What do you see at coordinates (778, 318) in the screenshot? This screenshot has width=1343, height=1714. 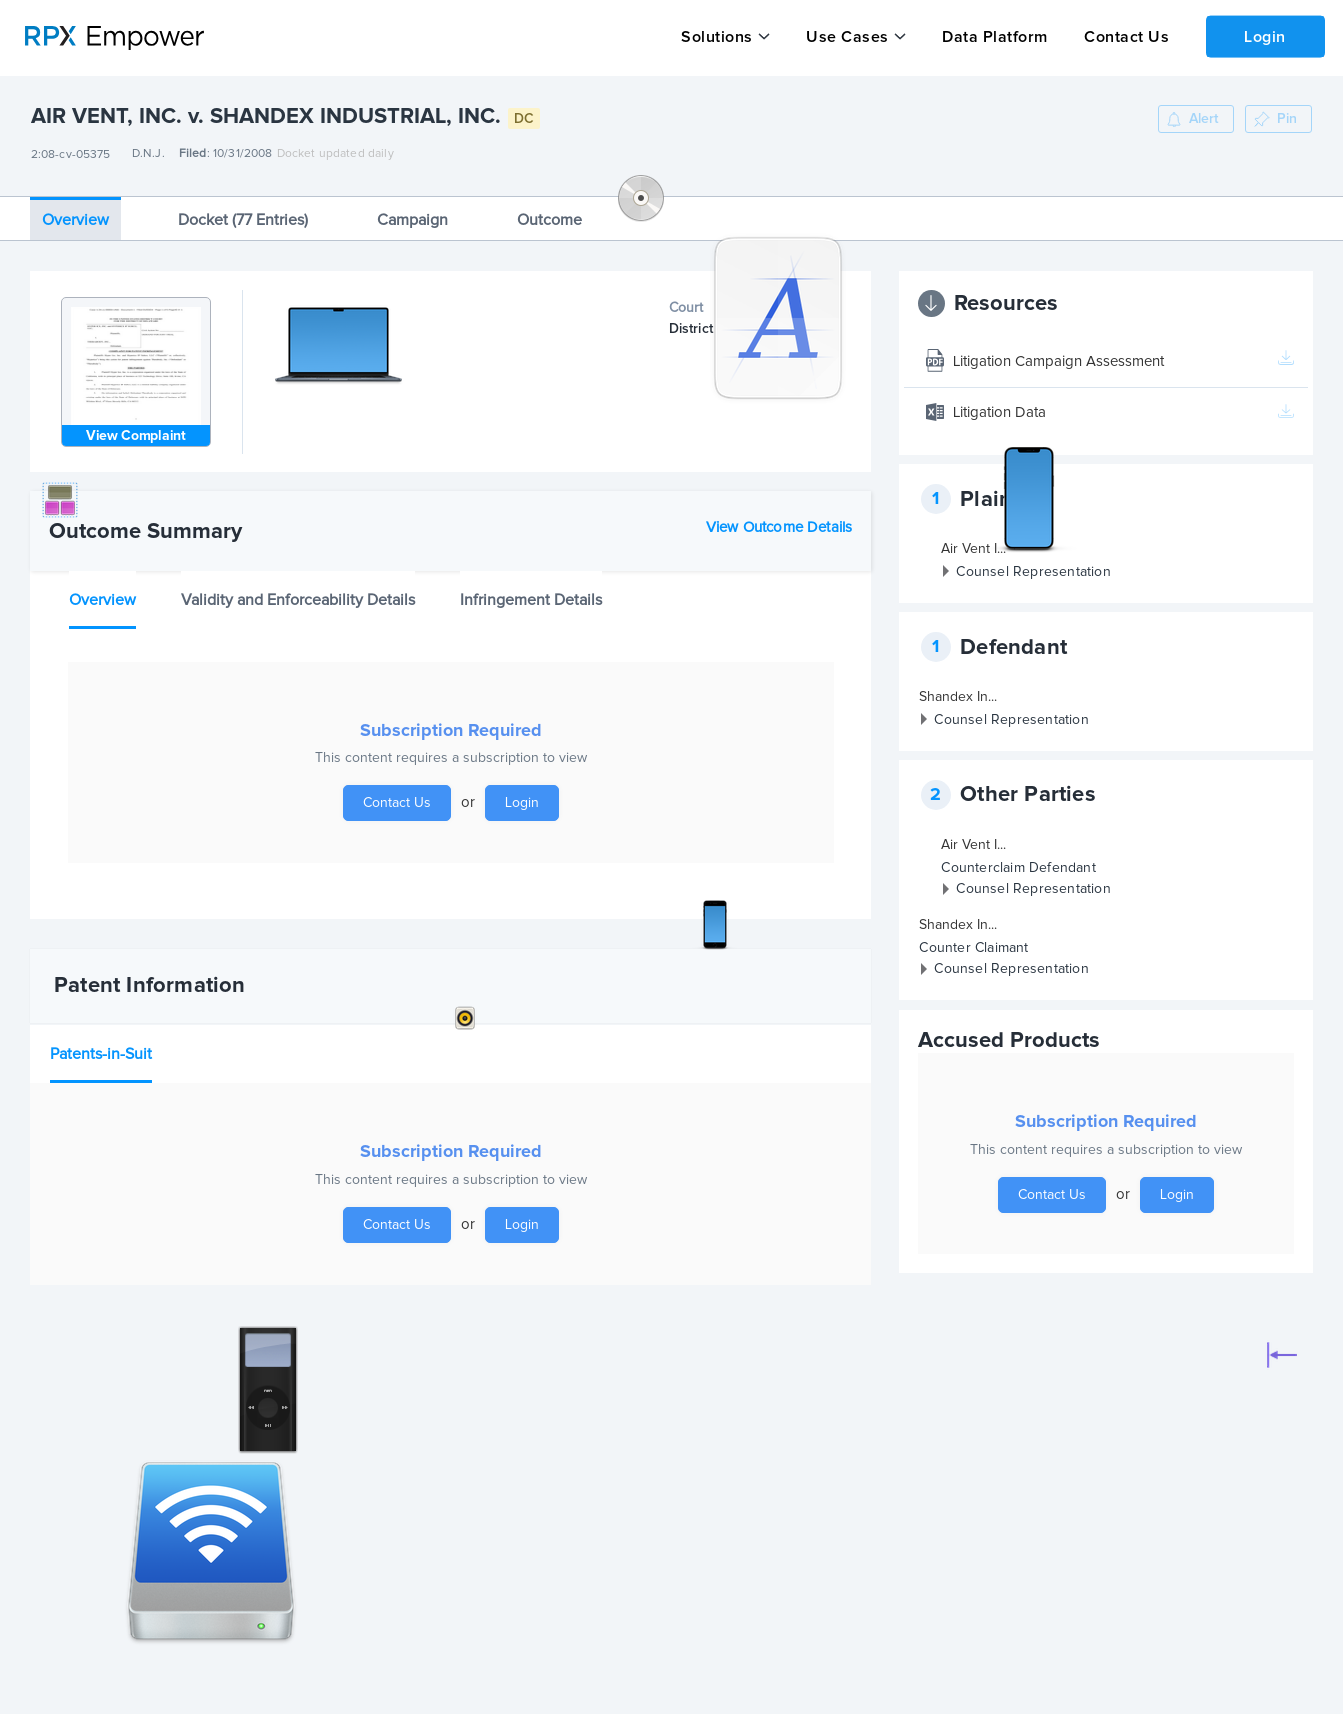 I see `open a font file` at bounding box center [778, 318].